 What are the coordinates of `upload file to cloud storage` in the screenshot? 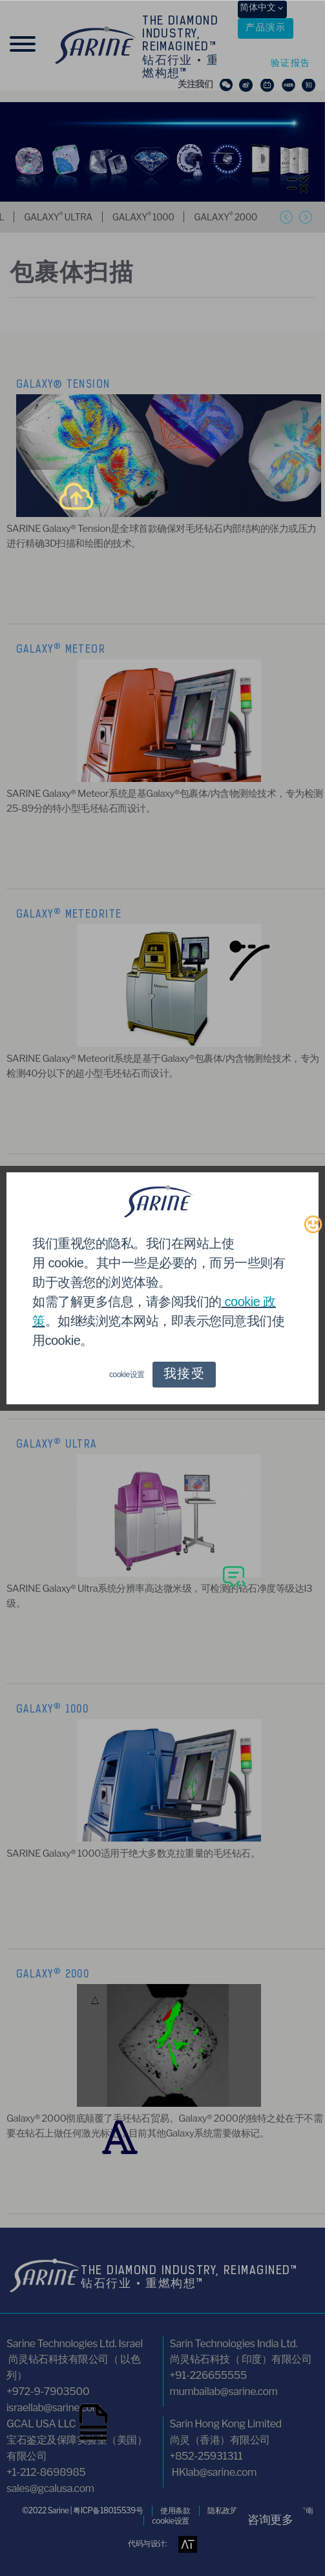 It's located at (76, 496).